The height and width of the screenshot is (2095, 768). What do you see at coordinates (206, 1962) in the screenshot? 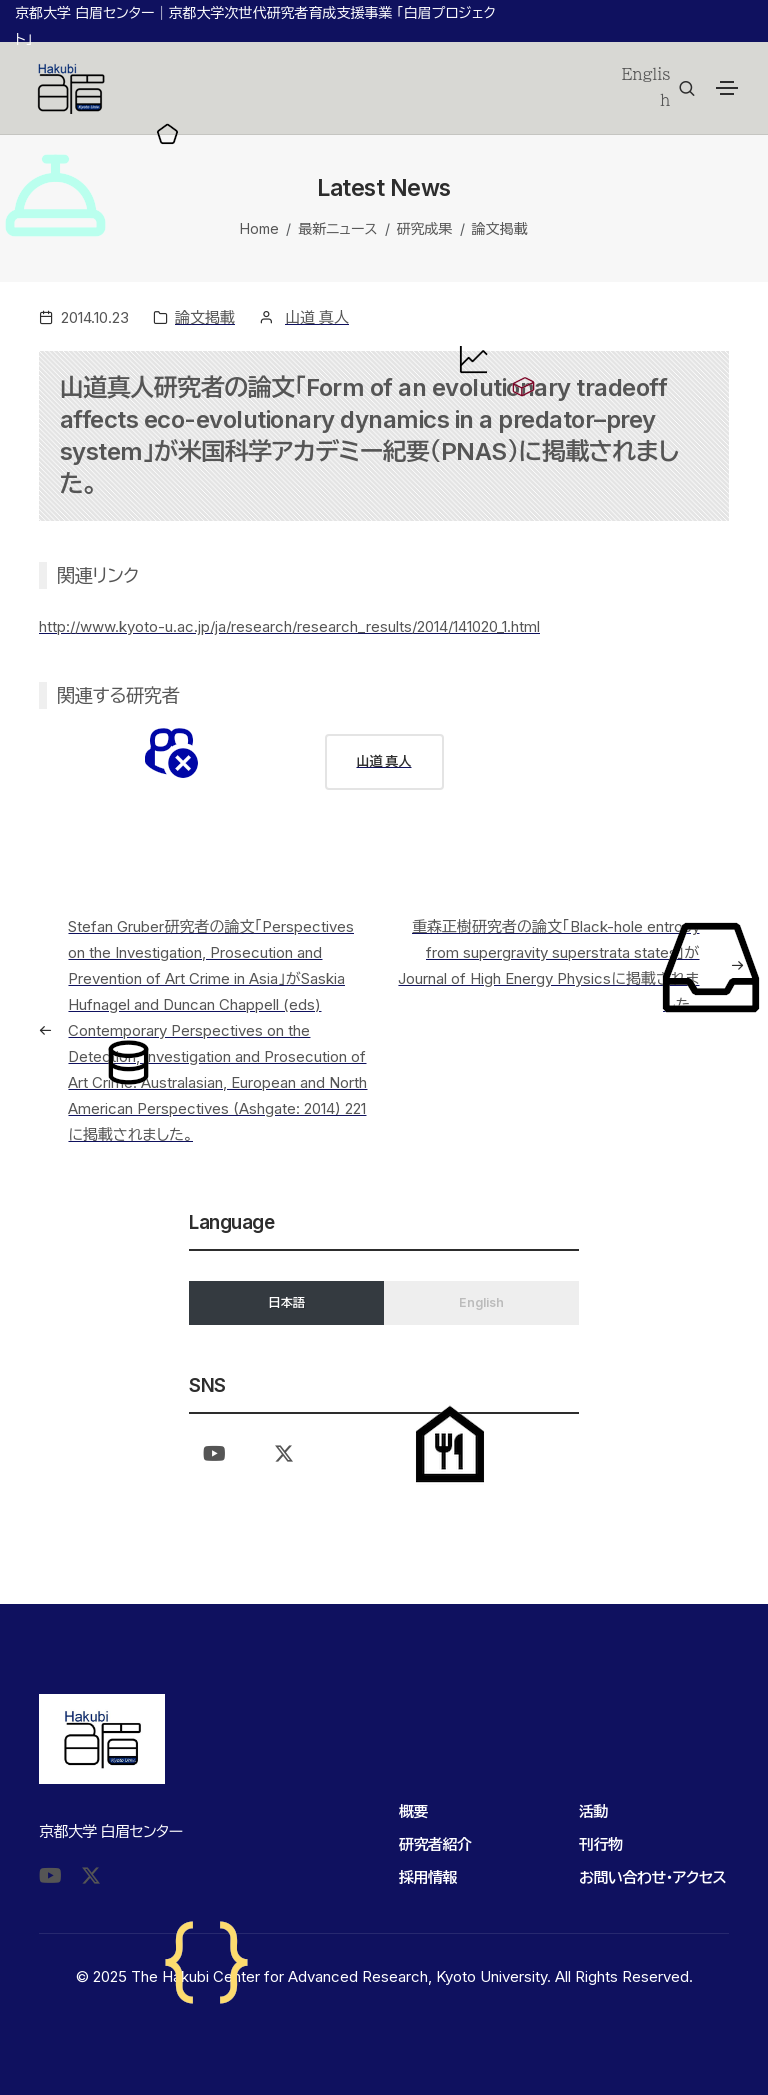
I see `indicates a namespace or module in code` at bounding box center [206, 1962].